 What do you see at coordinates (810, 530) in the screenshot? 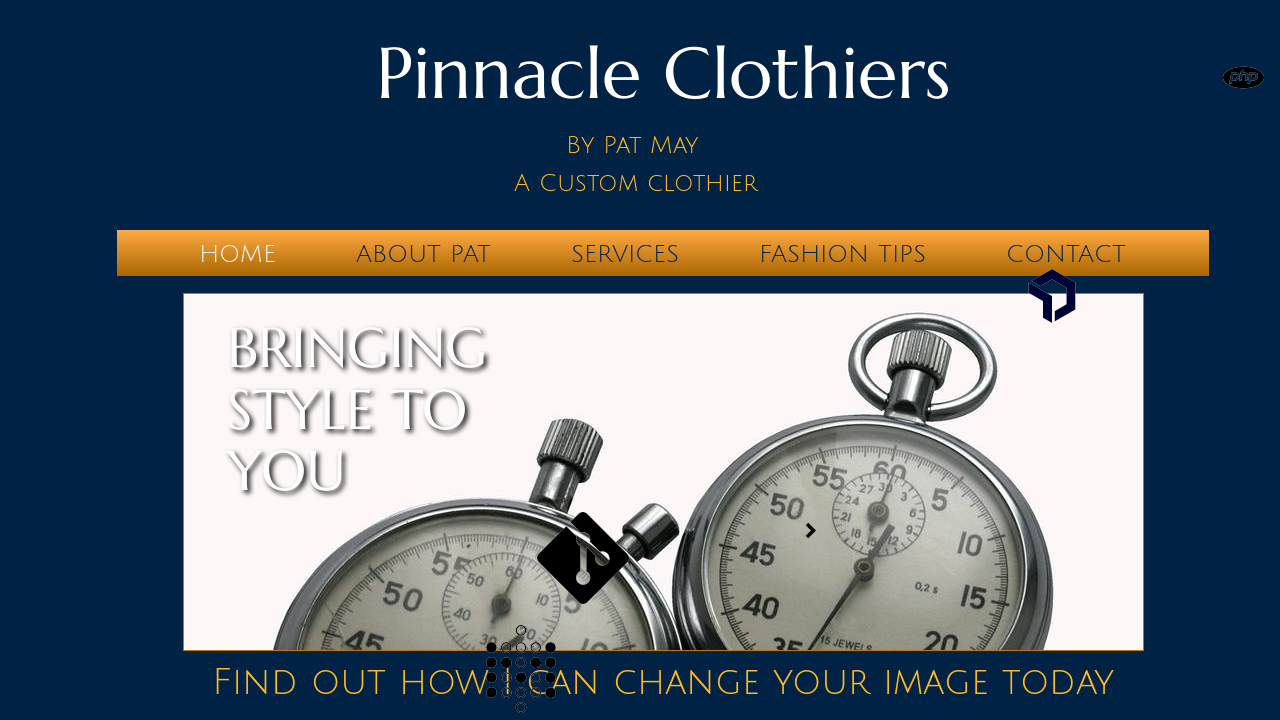
I see `expand a collapsible menu or section` at bounding box center [810, 530].